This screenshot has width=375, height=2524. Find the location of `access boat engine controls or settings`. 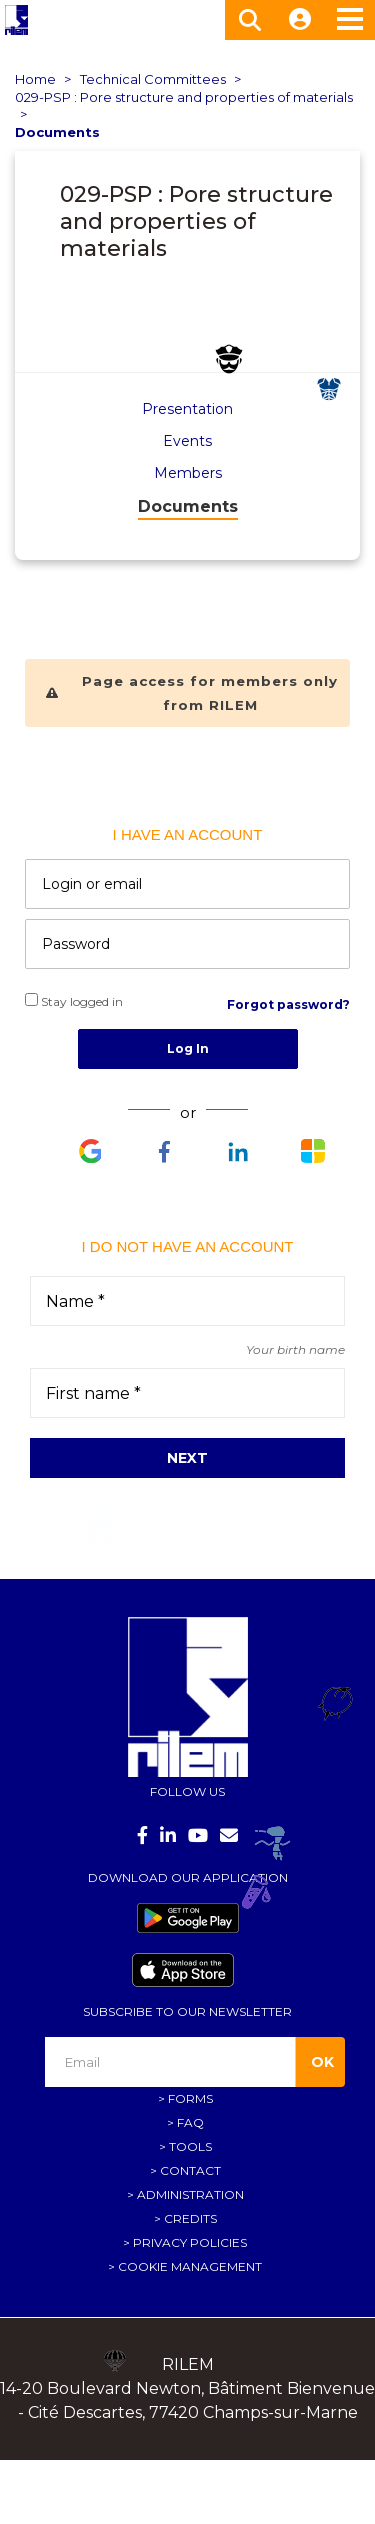

access boat engine controls or settings is located at coordinates (272, 1843).